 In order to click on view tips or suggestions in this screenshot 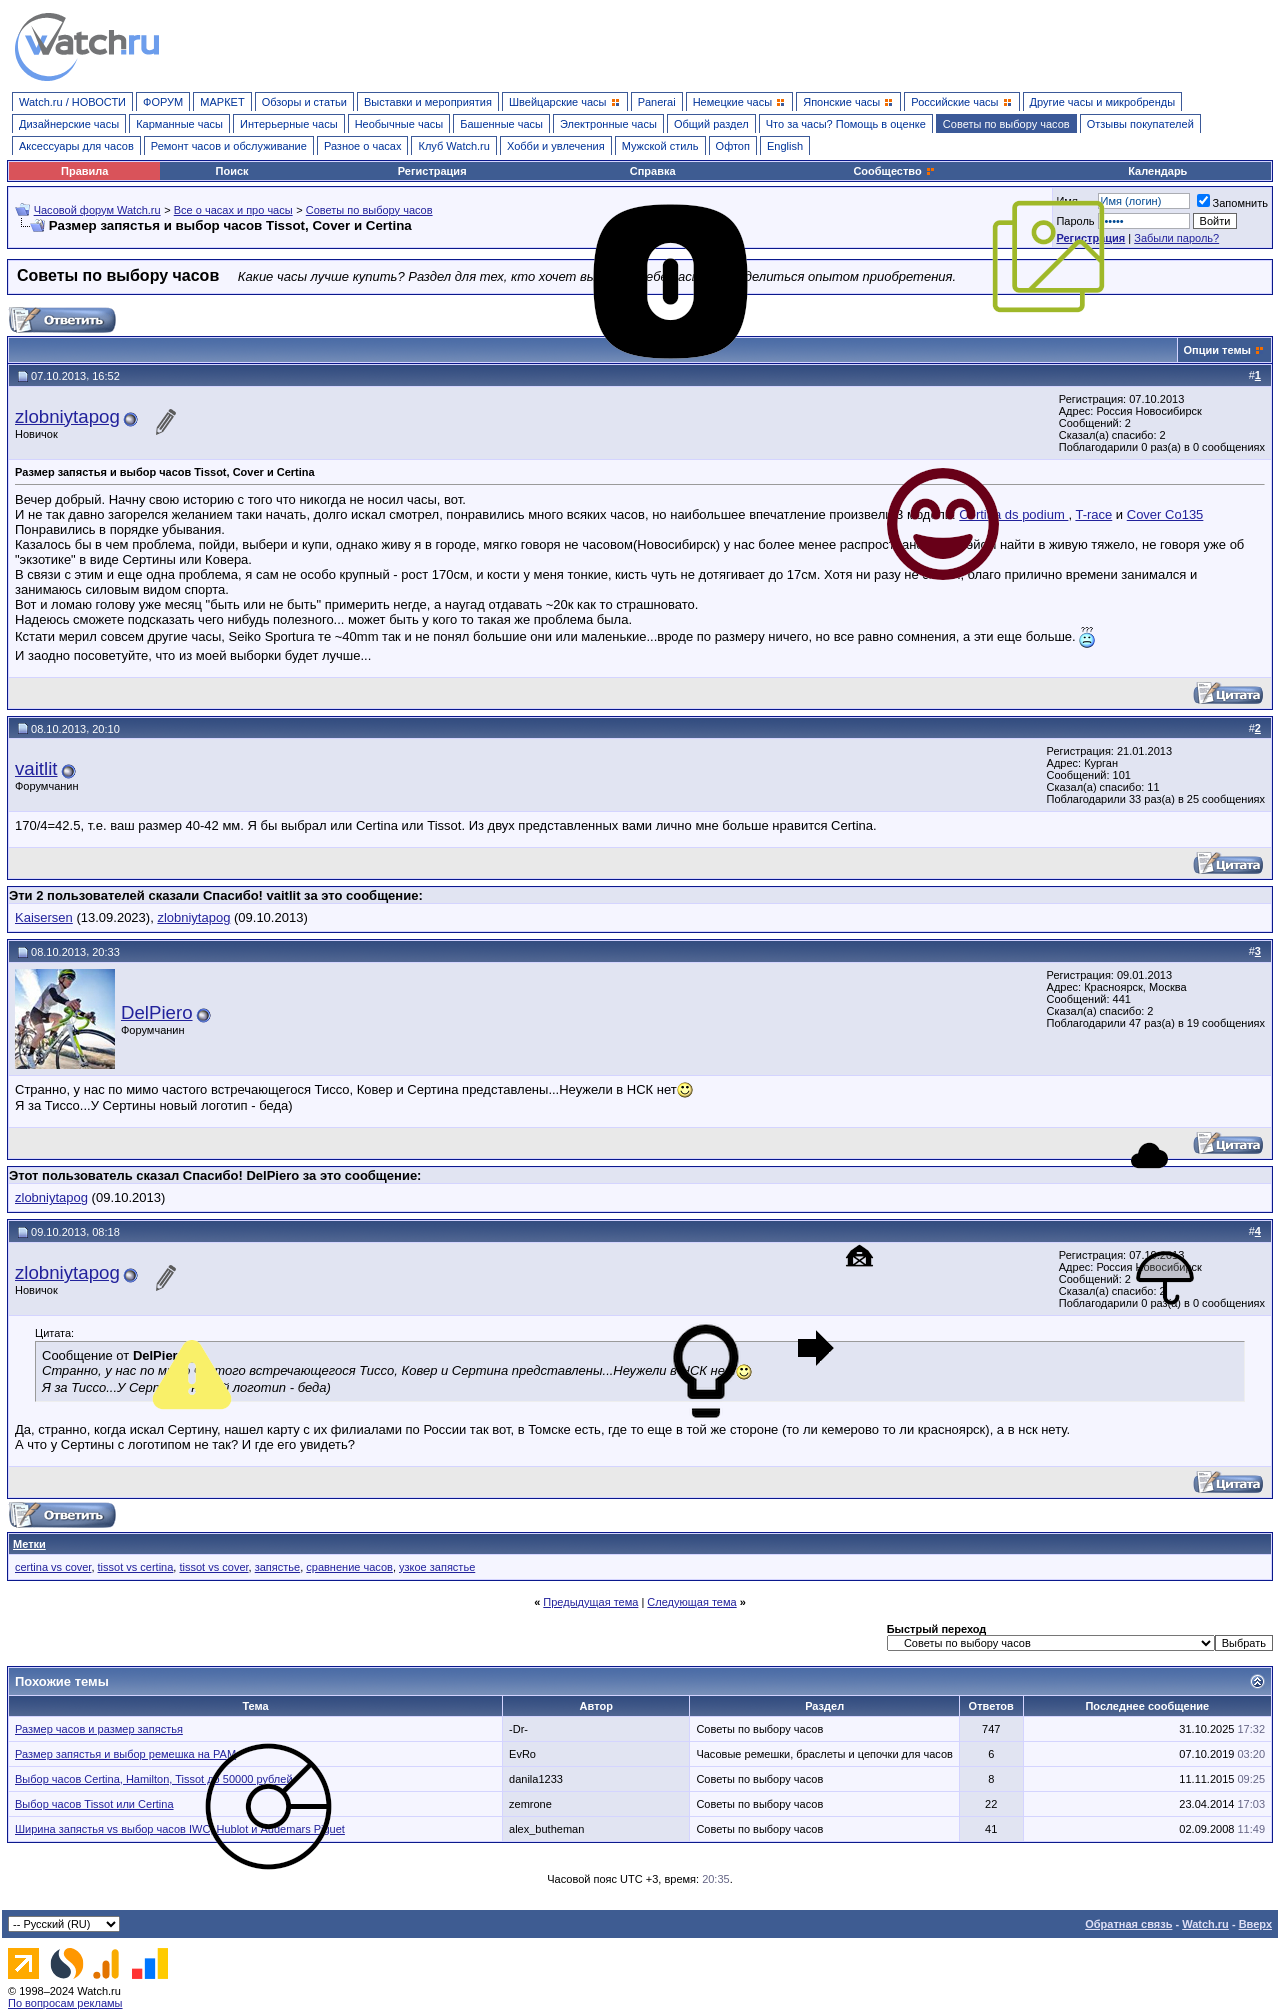, I will do `click(706, 1371)`.